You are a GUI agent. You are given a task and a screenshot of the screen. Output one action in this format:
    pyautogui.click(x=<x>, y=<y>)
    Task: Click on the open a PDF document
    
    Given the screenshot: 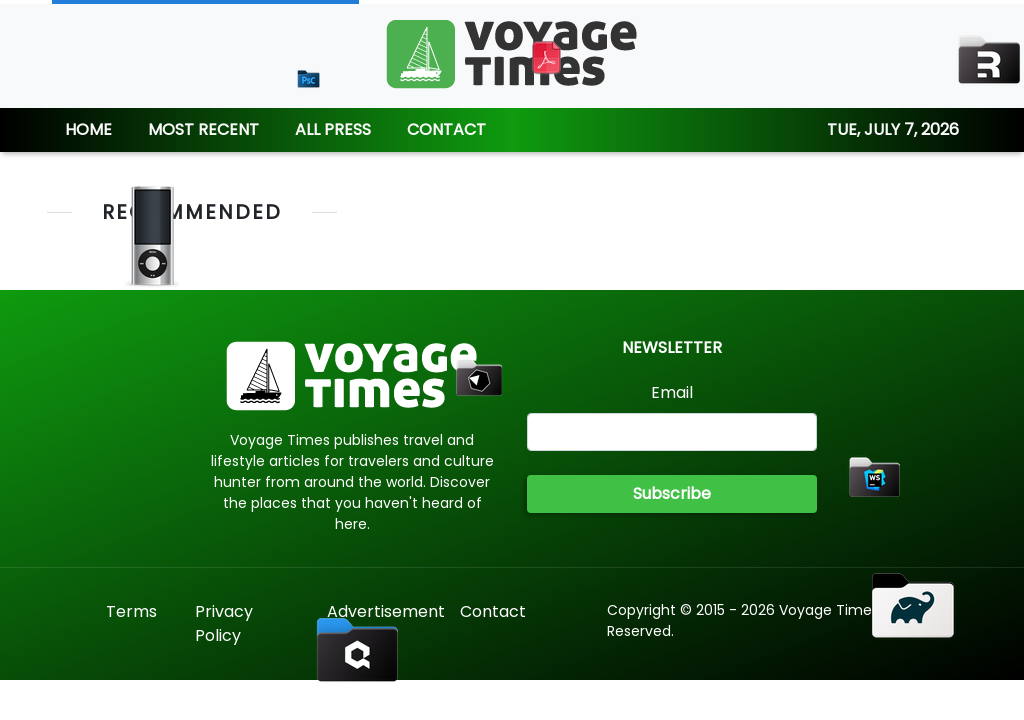 What is the action you would take?
    pyautogui.click(x=546, y=57)
    